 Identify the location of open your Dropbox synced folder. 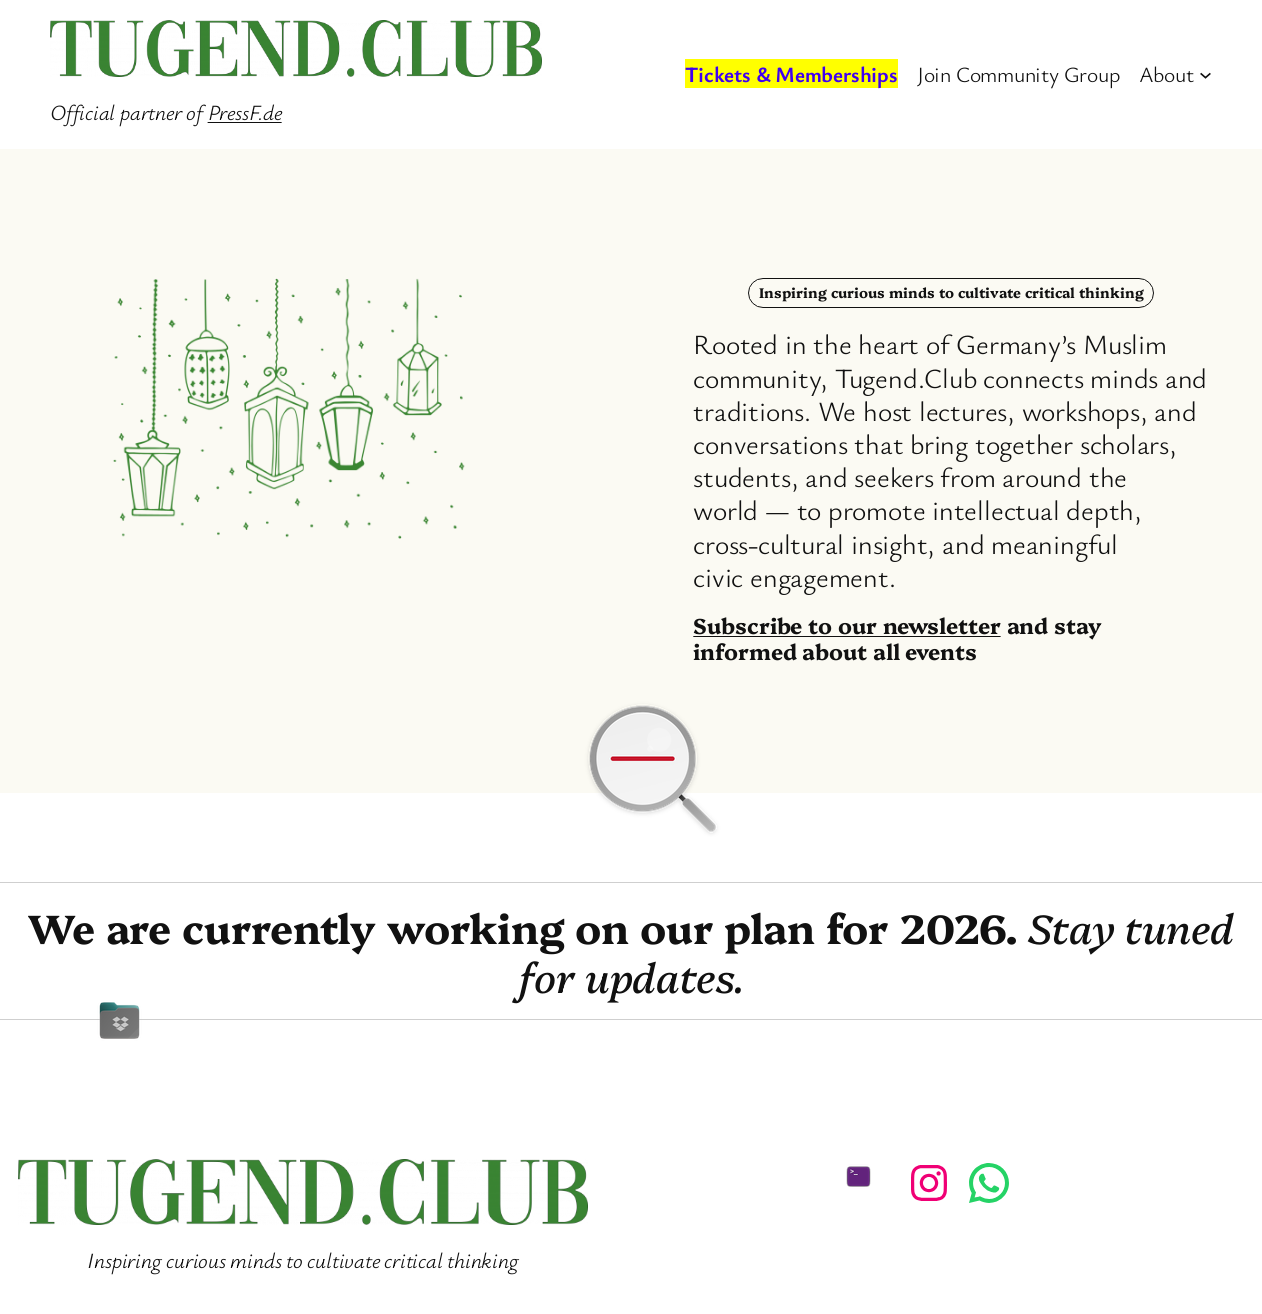
(119, 1020).